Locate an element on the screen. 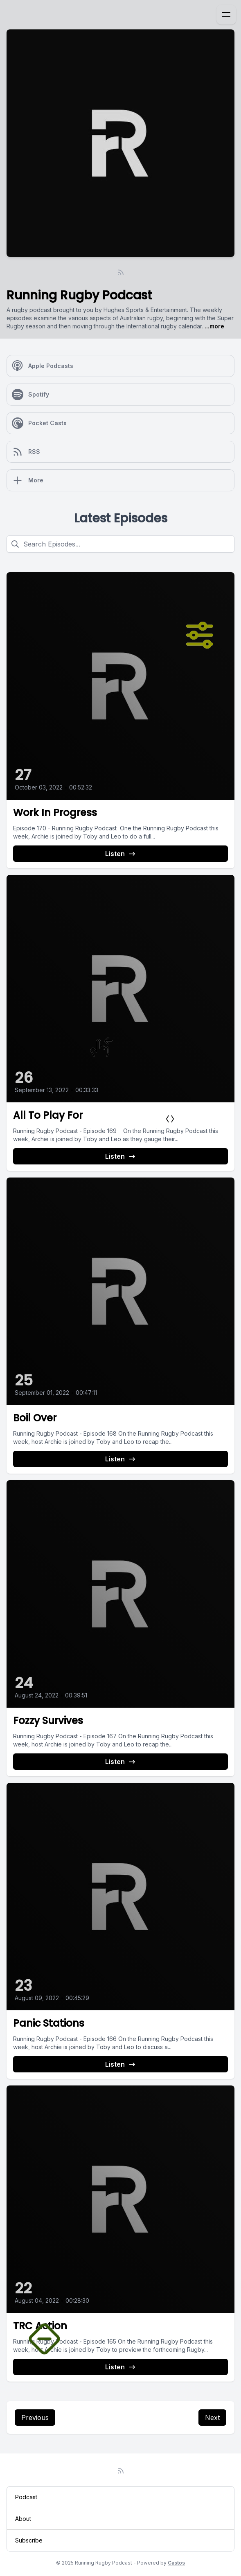 Image resolution: width=241 pixels, height=2576 pixels. remove an item from favorites or premium collection is located at coordinates (44, 2339).